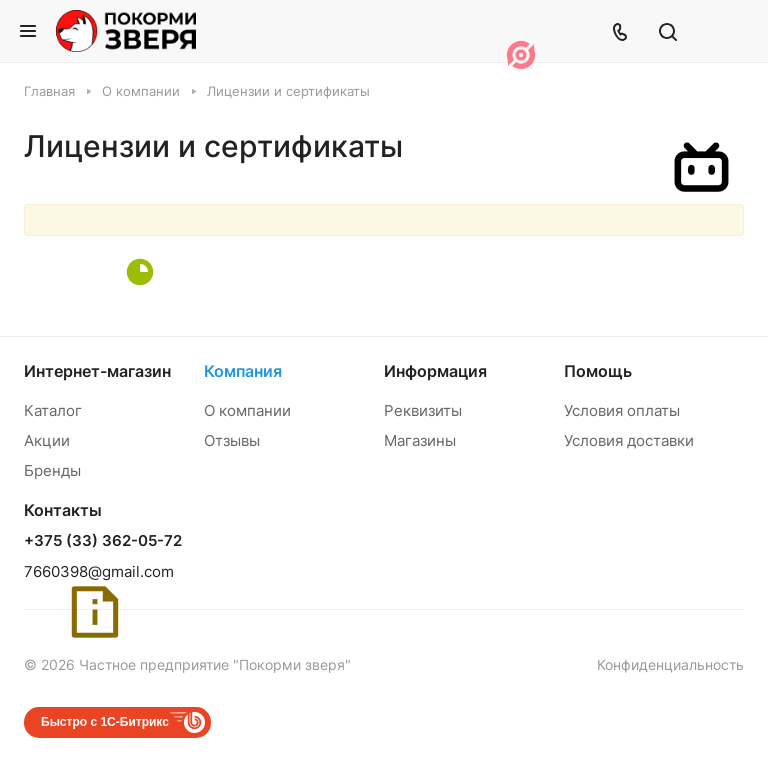 The height and width of the screenshot is (782, 768). What do you see at coordinates (521, 55) in the screenshot?
I see `launch honor of kings game` at bounding box center [521, 55].